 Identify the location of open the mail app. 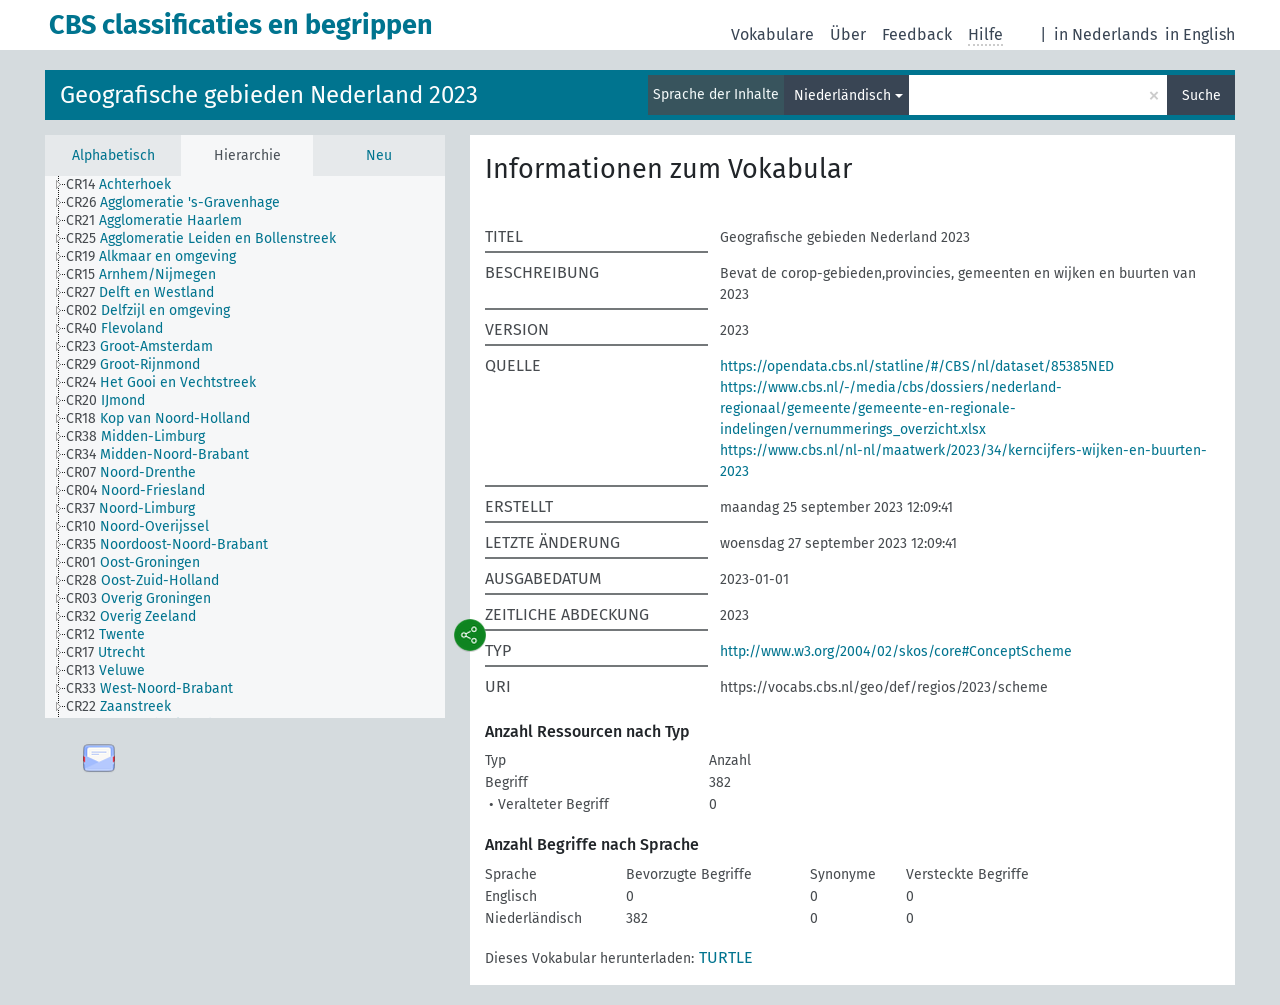
(99, 758).